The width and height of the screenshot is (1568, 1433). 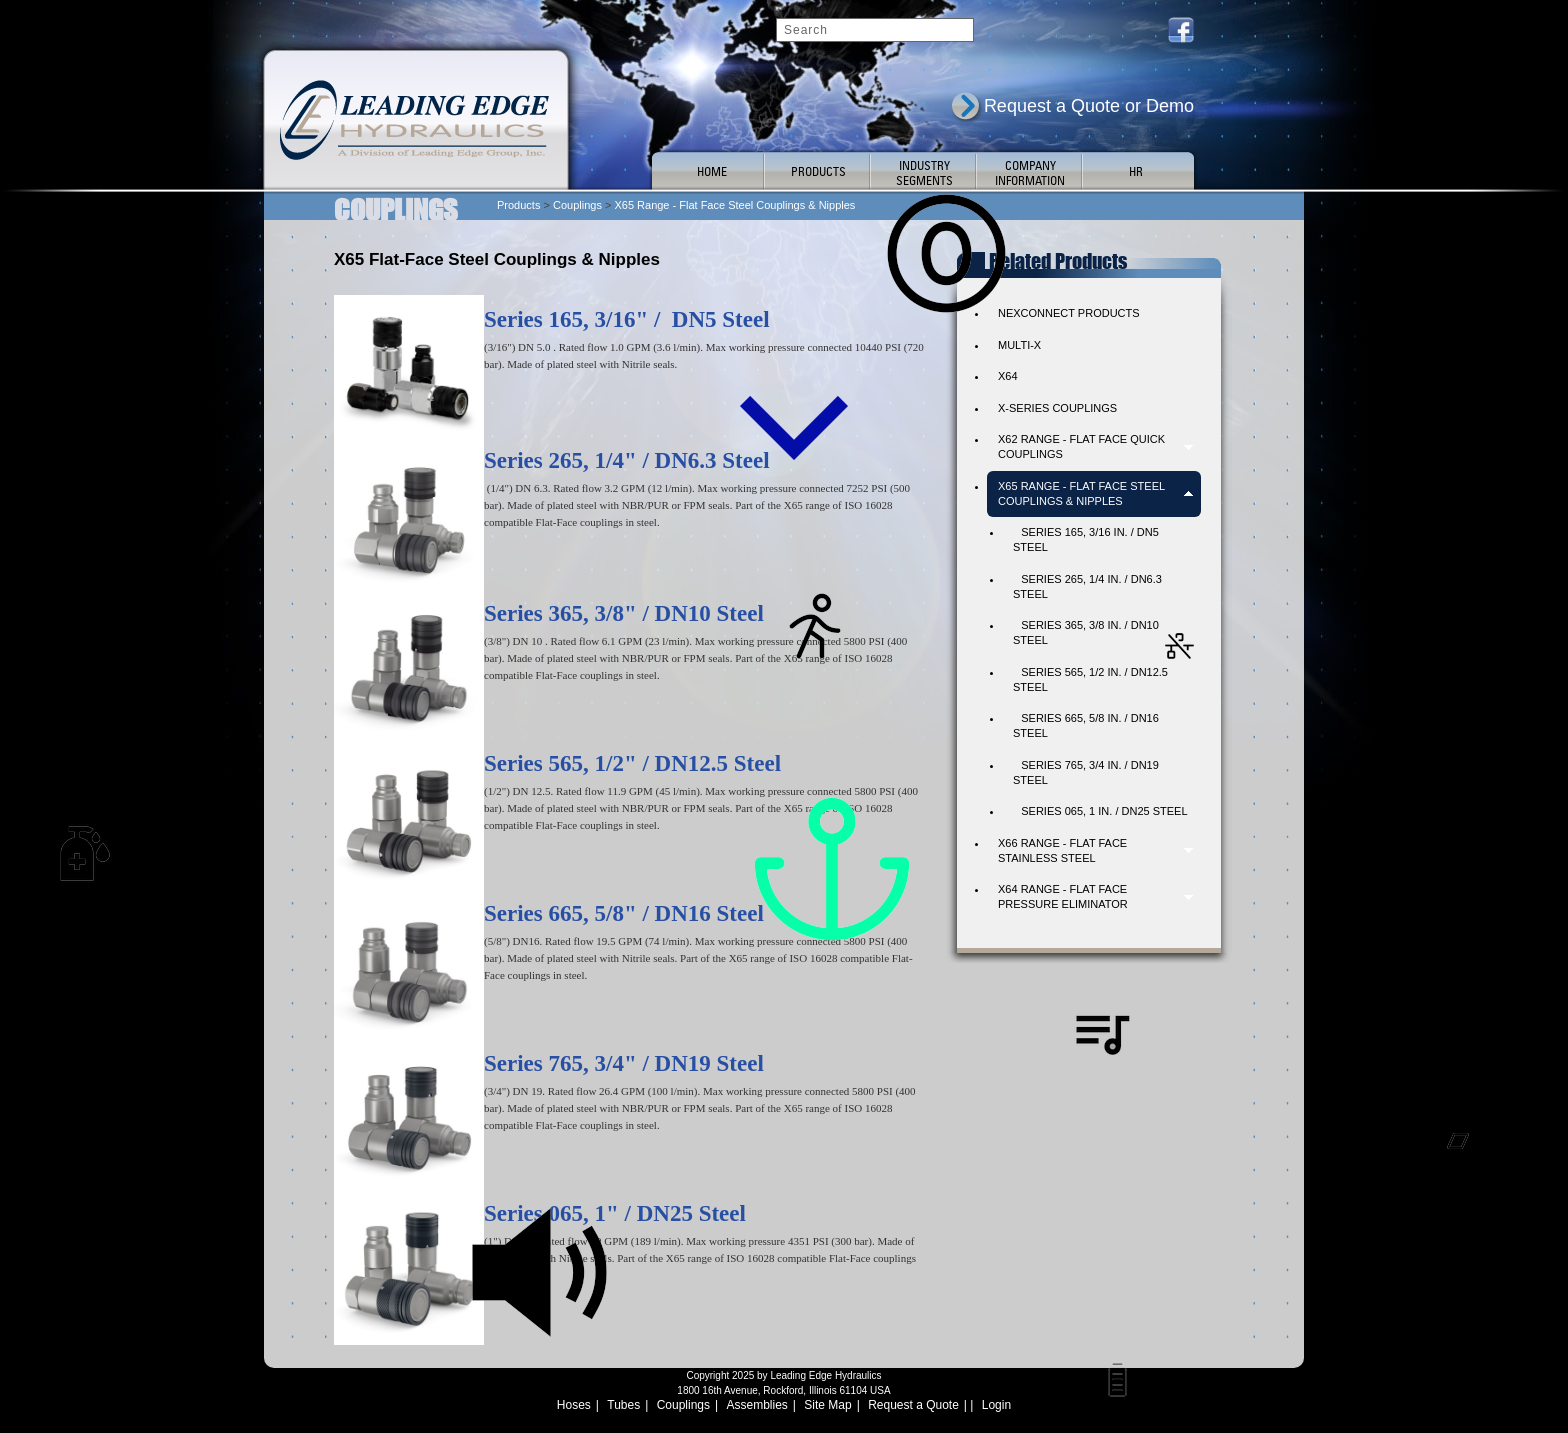 I want to click on indicates walking directions or pedestrian mode, so click(x=815, y=626).